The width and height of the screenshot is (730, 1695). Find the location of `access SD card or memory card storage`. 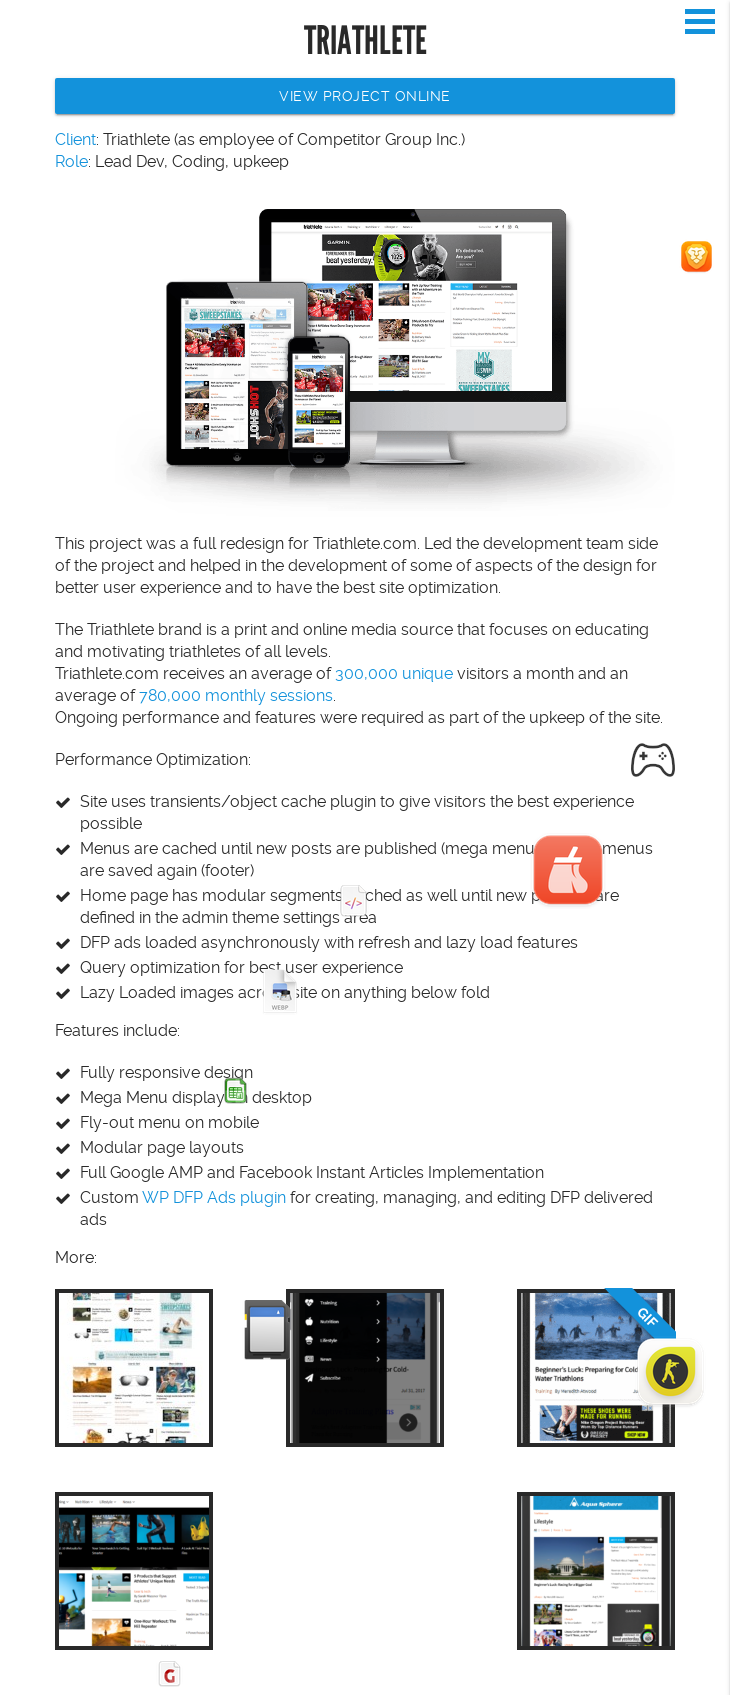

access SD card or memory card storage is located at coordinates (267, 1330).